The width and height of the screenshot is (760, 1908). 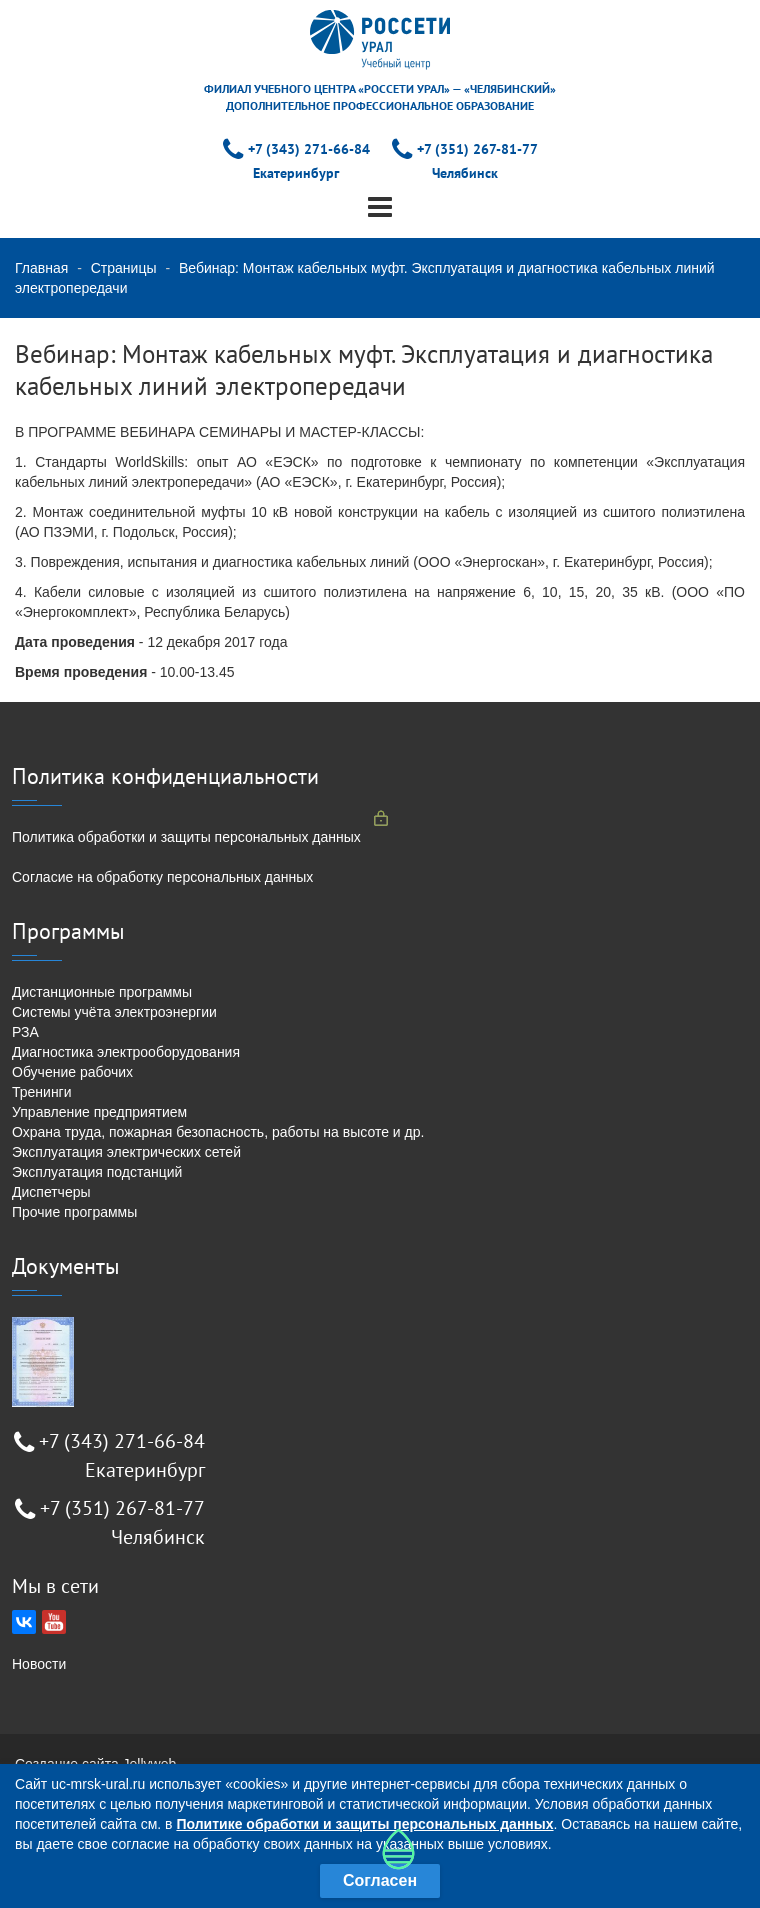 What do you see at coordinates (381, 819) in the screenshot?
I see `indicates a locked or secured item` at bounding box center [381, 819].